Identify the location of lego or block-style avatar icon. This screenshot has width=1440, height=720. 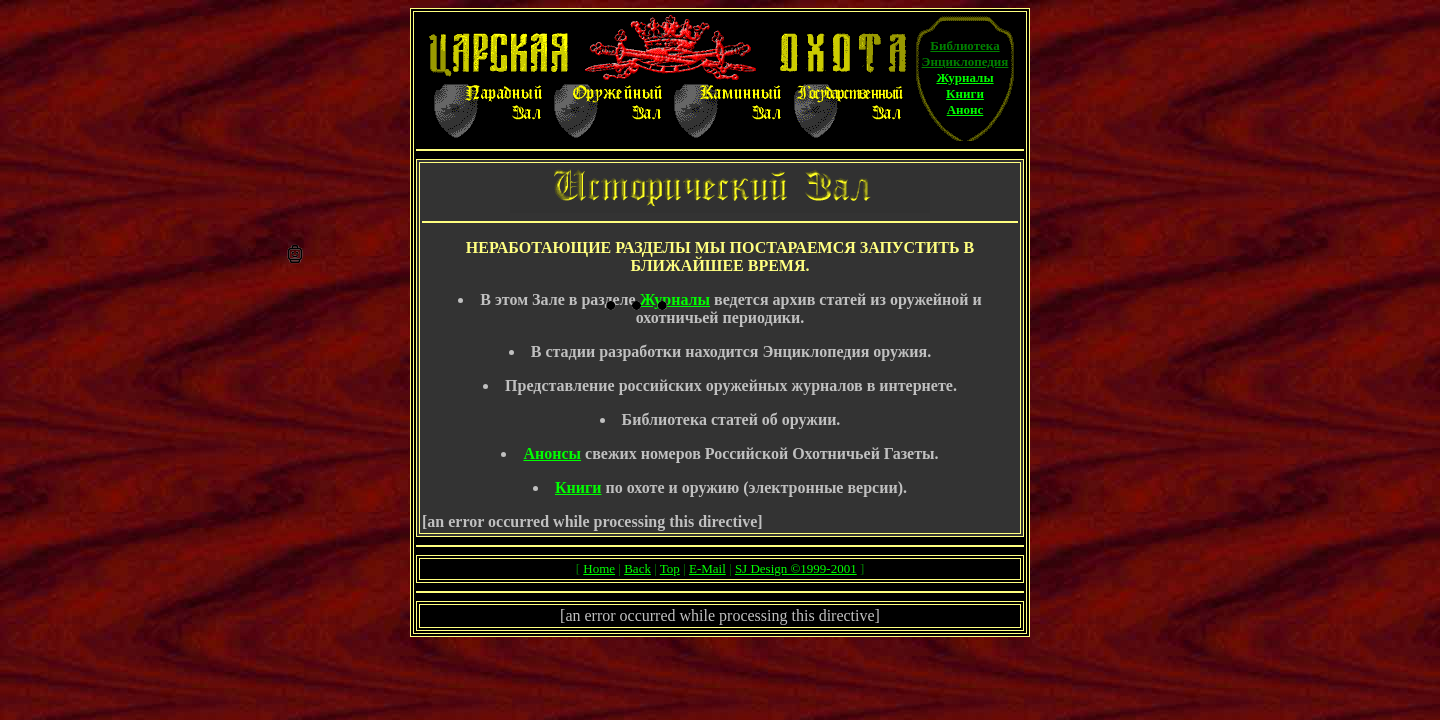
(295, 254).